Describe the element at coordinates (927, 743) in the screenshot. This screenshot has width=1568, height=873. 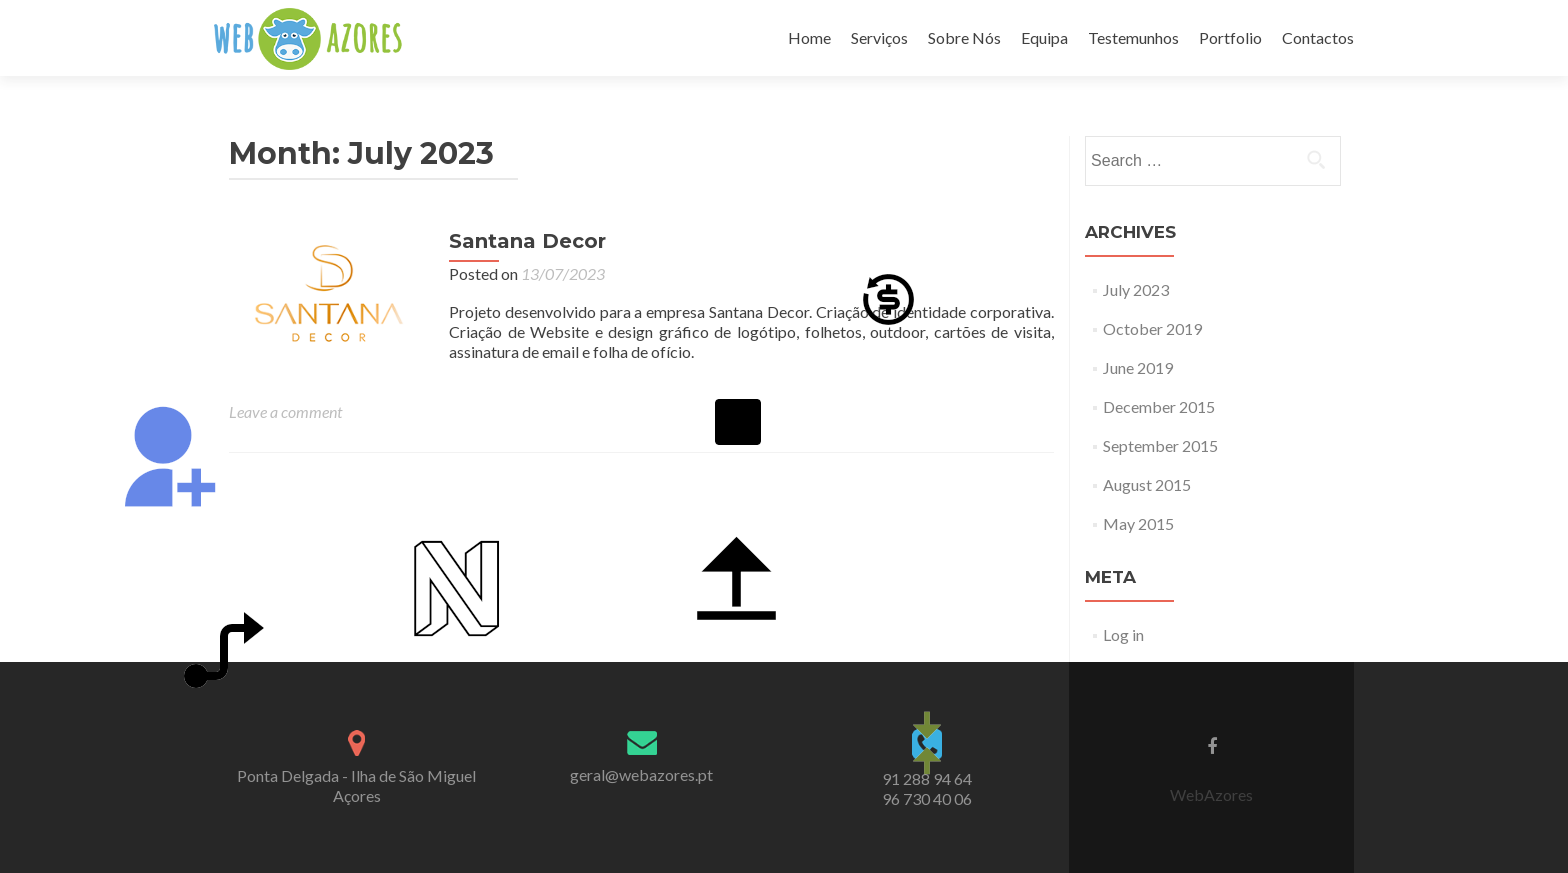
I see `collapse content vertically` at that location.